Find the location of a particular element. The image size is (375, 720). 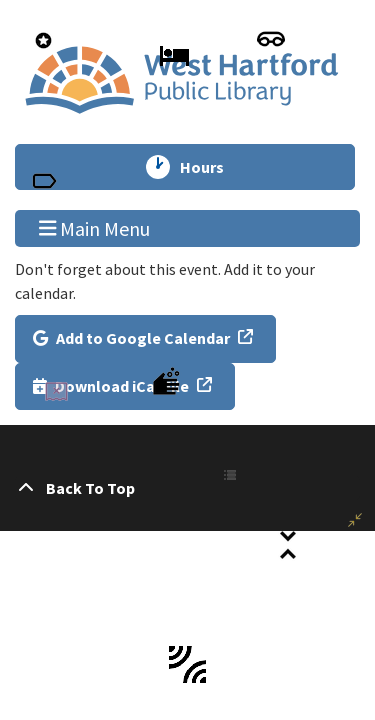

mark item as favorite is located at coordinates (43, 40).